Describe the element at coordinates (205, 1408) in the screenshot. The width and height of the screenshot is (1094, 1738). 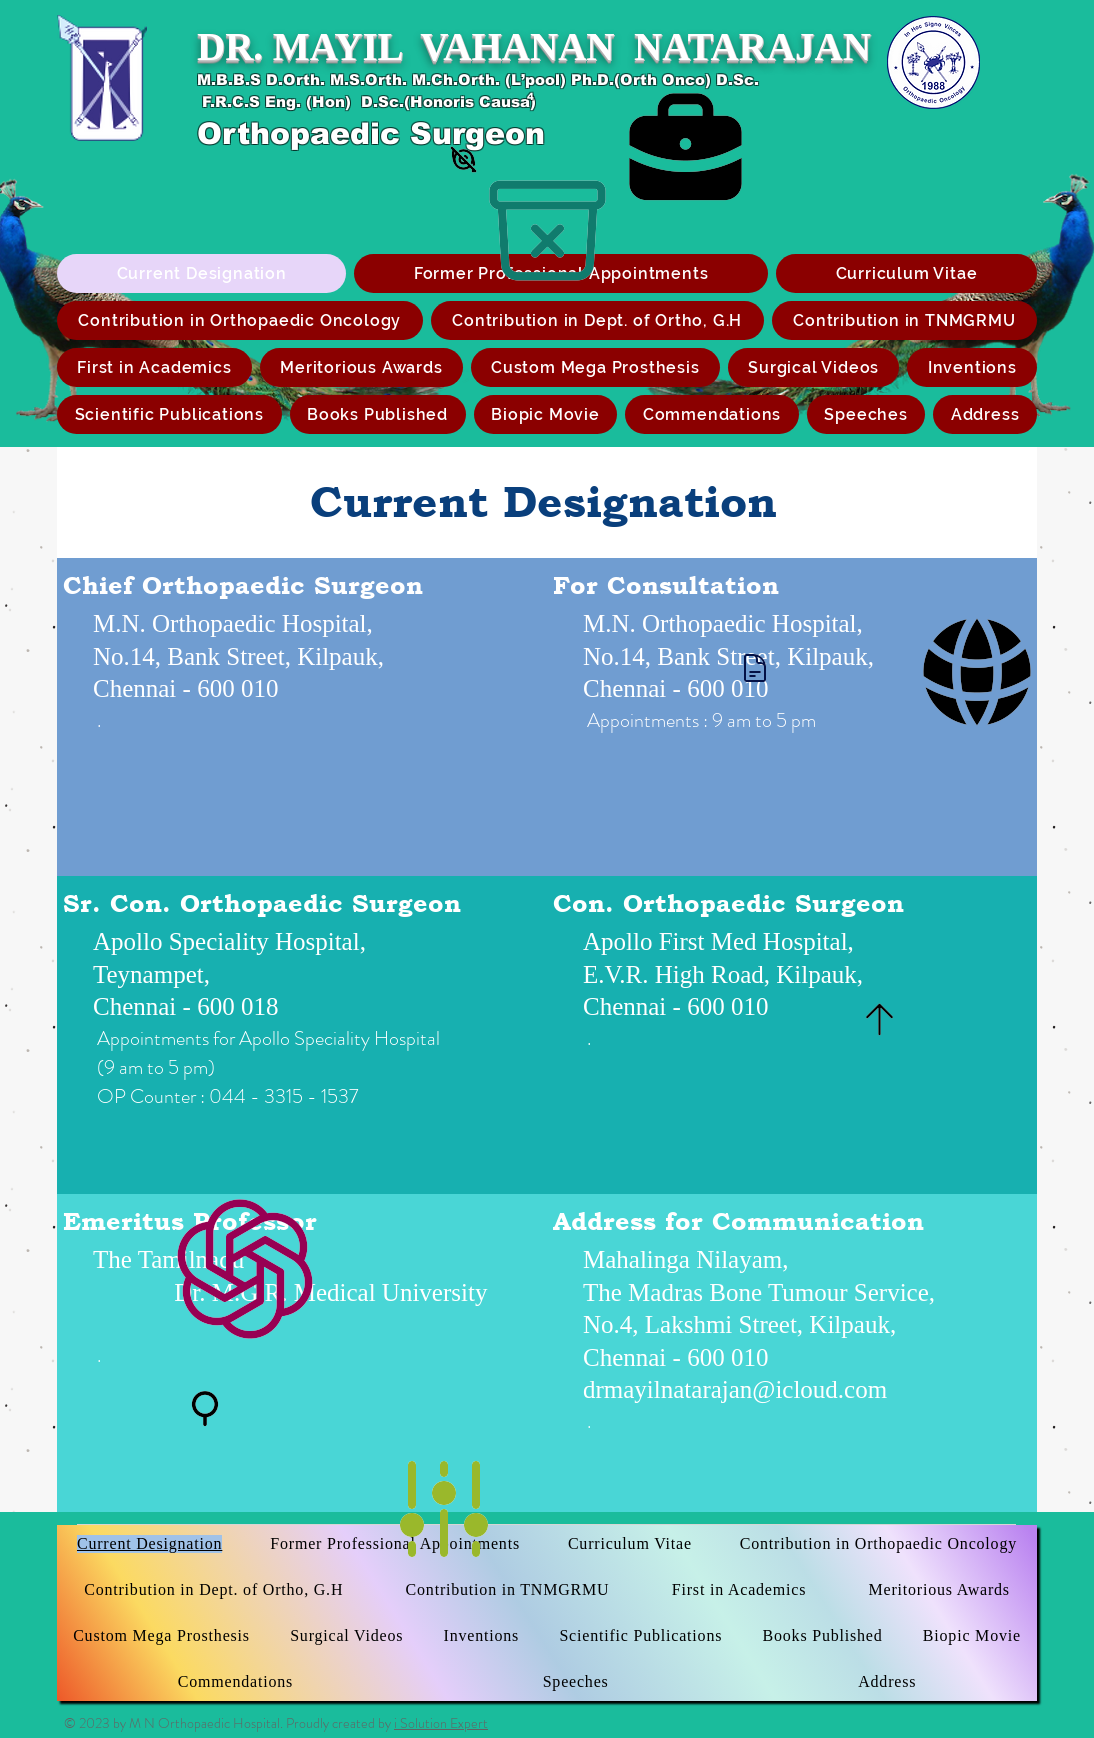
I see `select neuter or non-binary gender option` at that location.